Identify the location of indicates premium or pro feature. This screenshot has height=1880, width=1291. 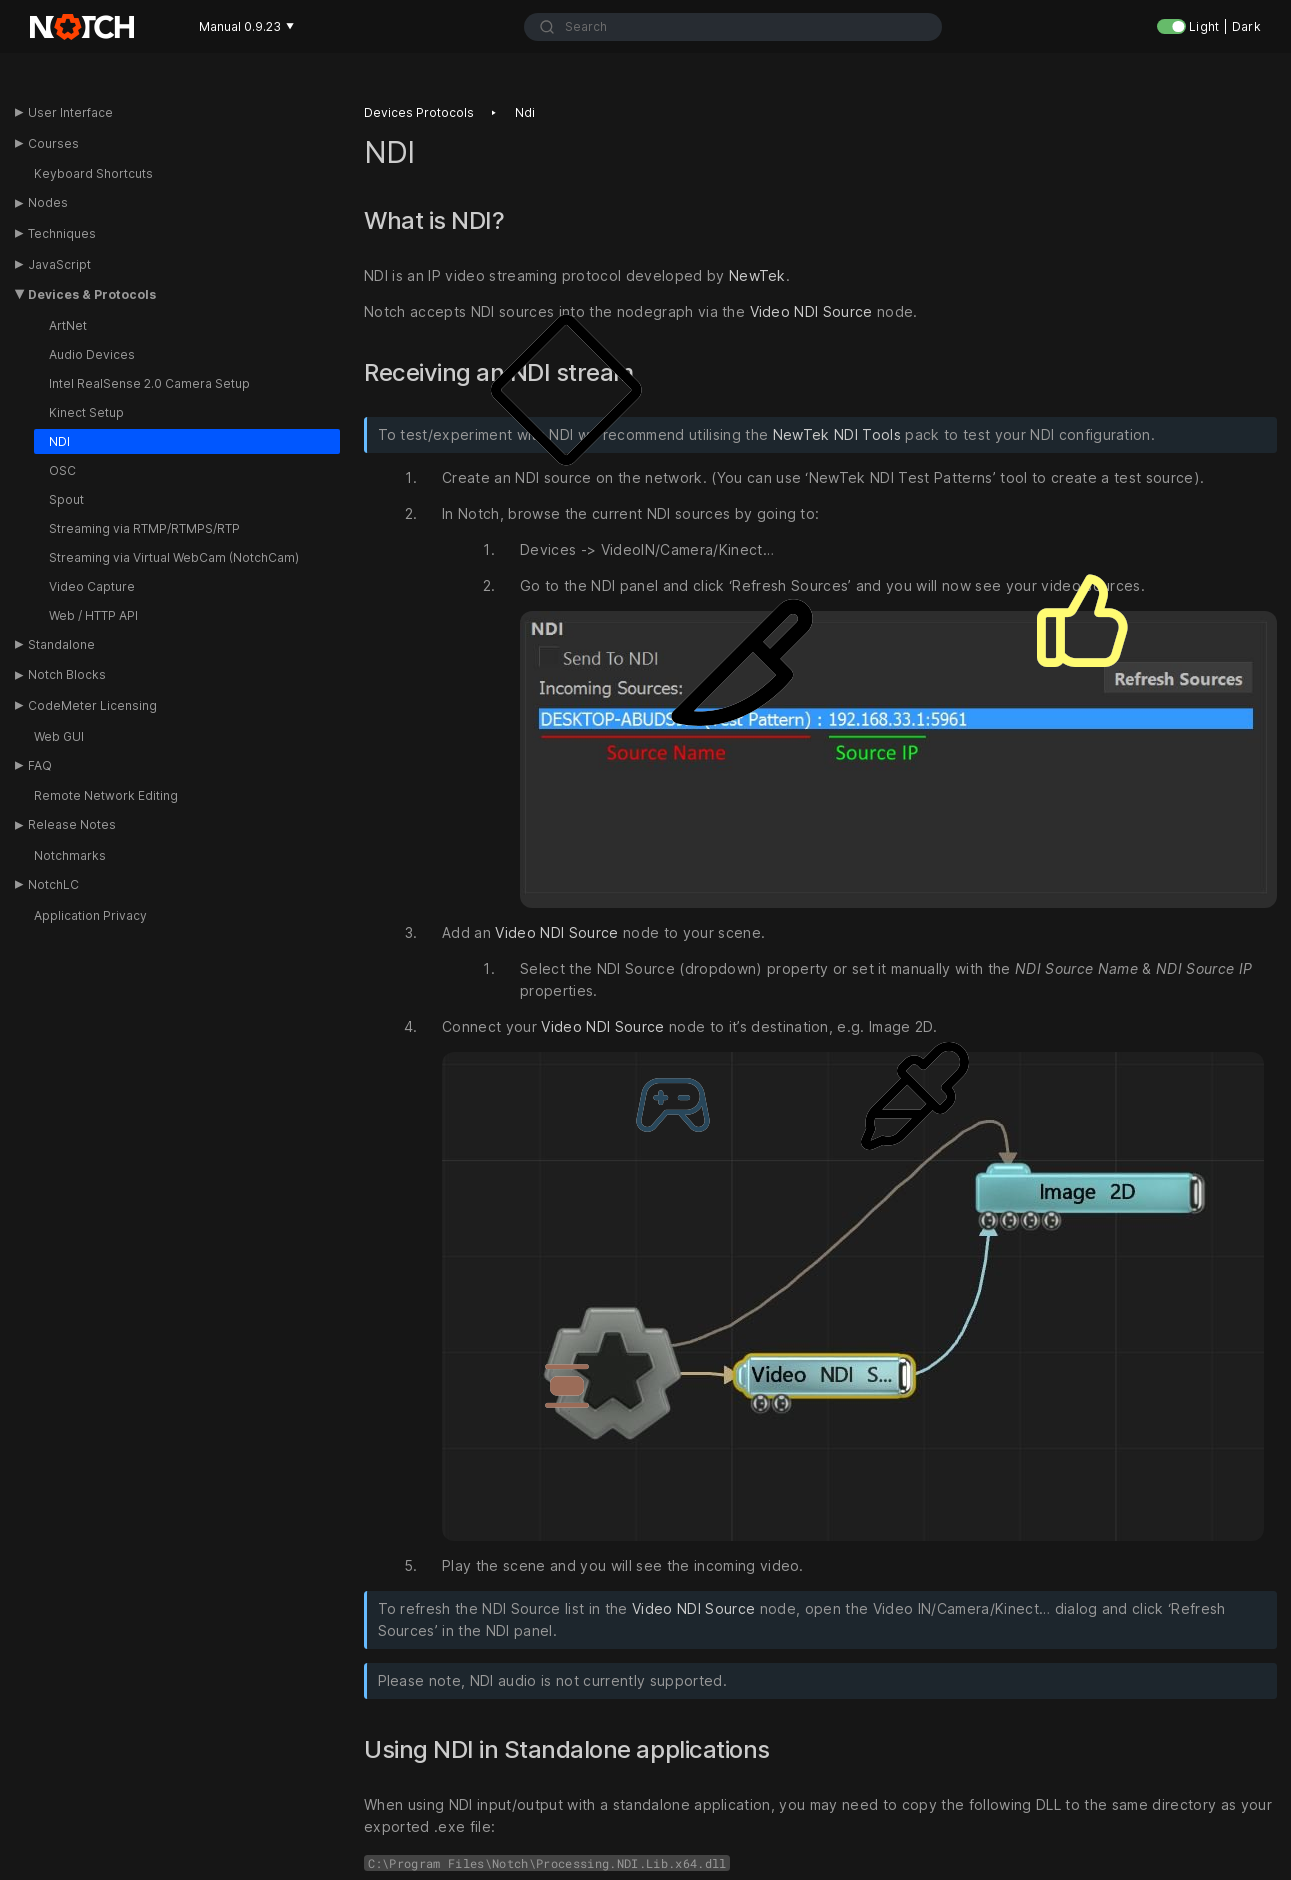
(566, 390).